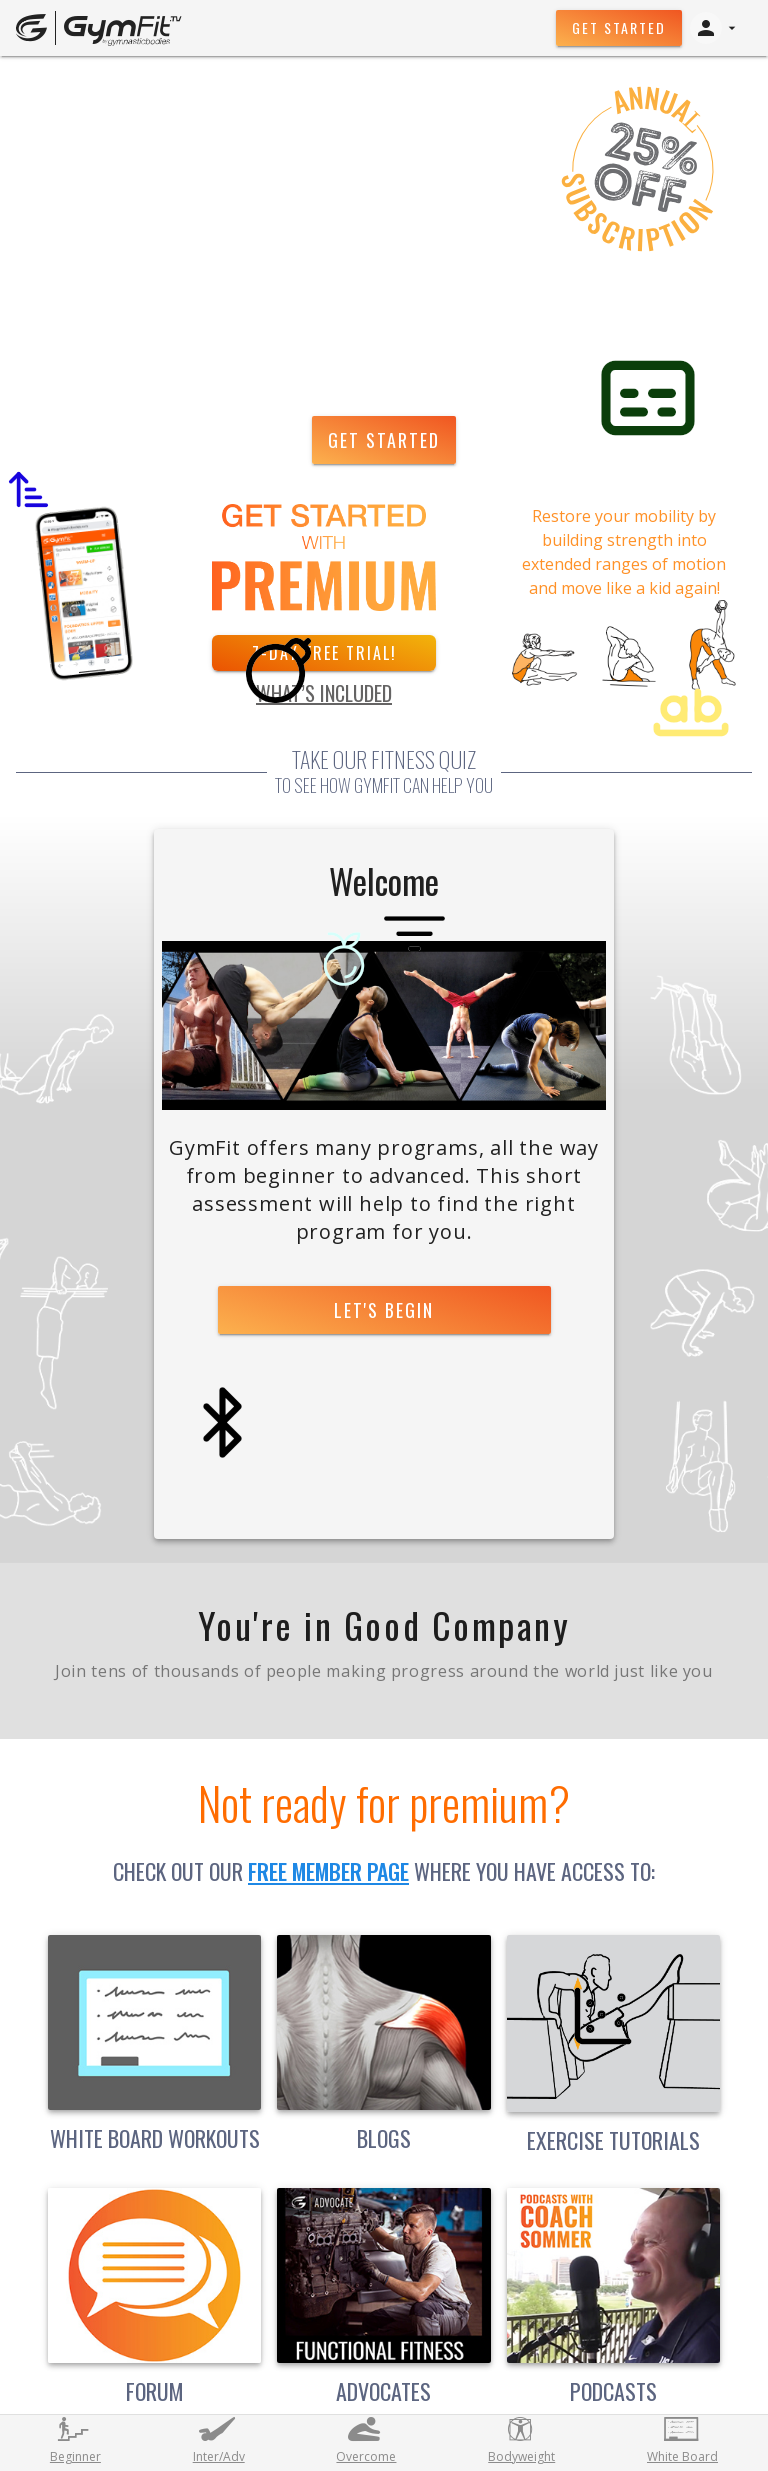 The height and width of the screenshot is (2471, 768). Describe the element at coordinates (28, 489) in the screenshot. I see `sort items in ascending order` at that location.